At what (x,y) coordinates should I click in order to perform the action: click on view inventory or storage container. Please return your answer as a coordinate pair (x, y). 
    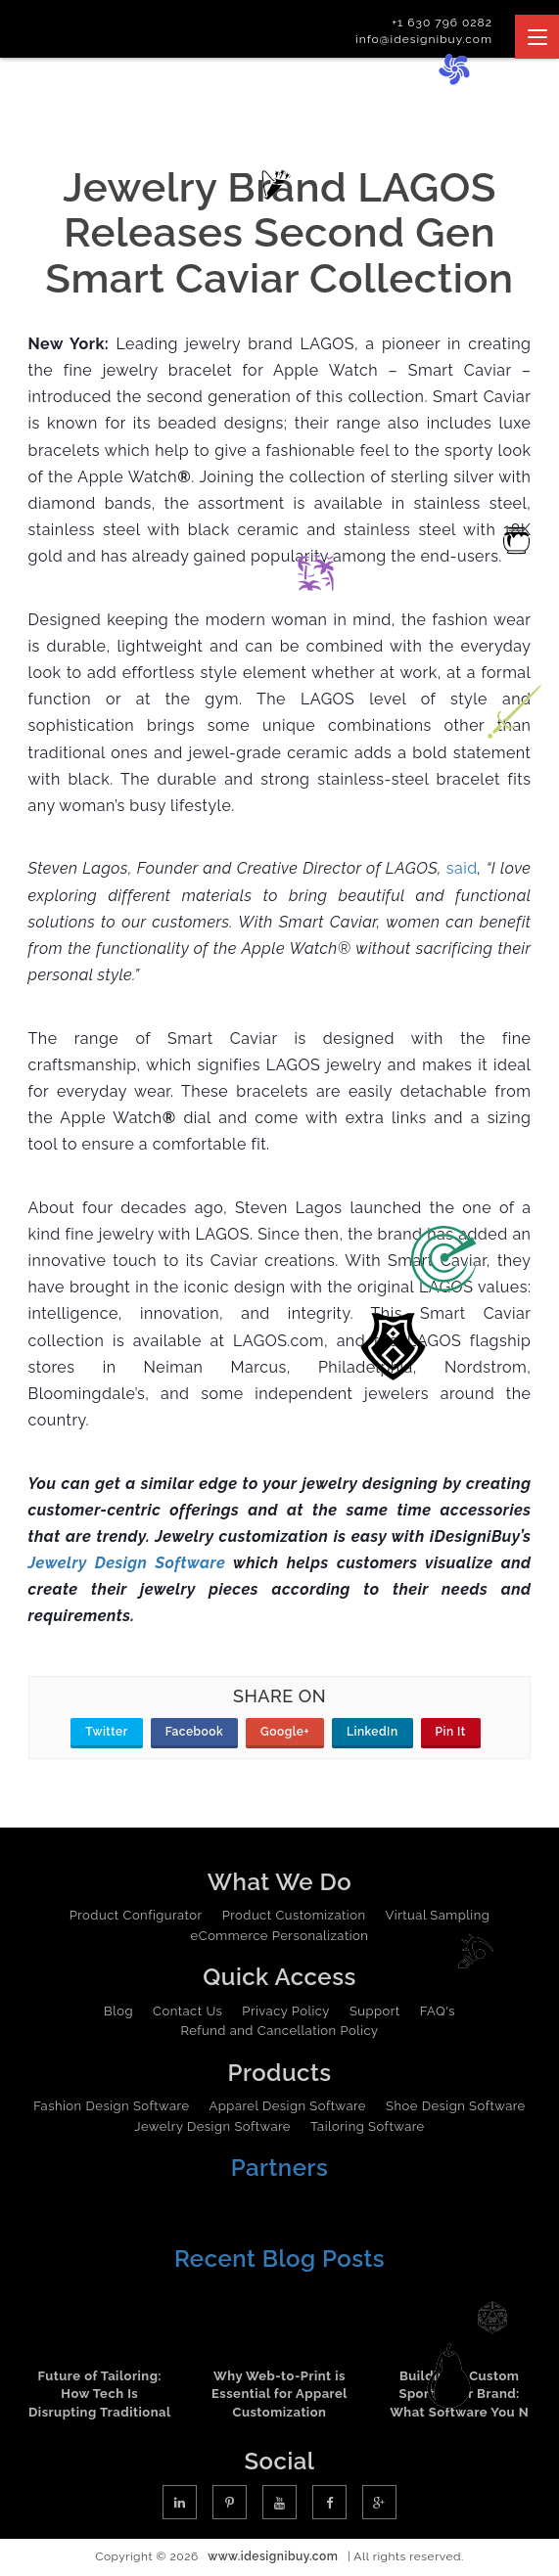
    Looking at the image, I should click on (516, 540).